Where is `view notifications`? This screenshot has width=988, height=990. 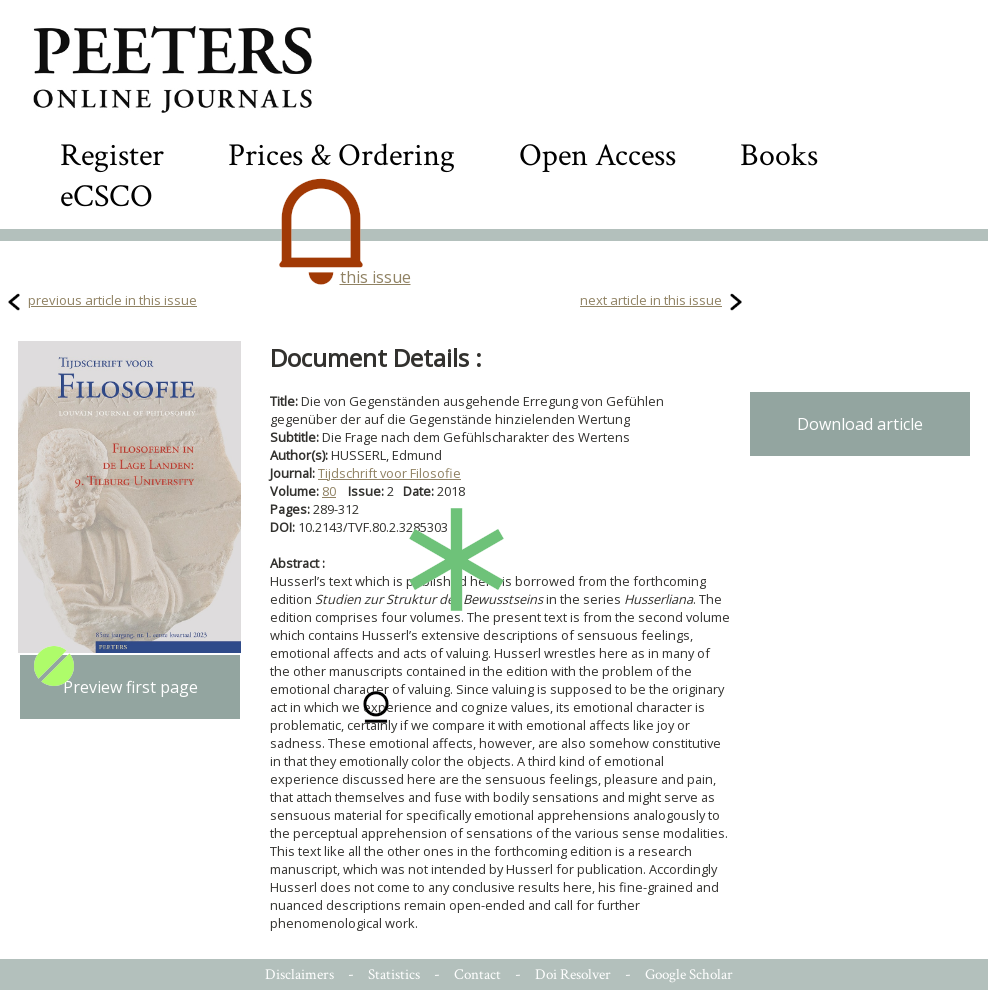 view notifications is located at coordinates (321, 228).